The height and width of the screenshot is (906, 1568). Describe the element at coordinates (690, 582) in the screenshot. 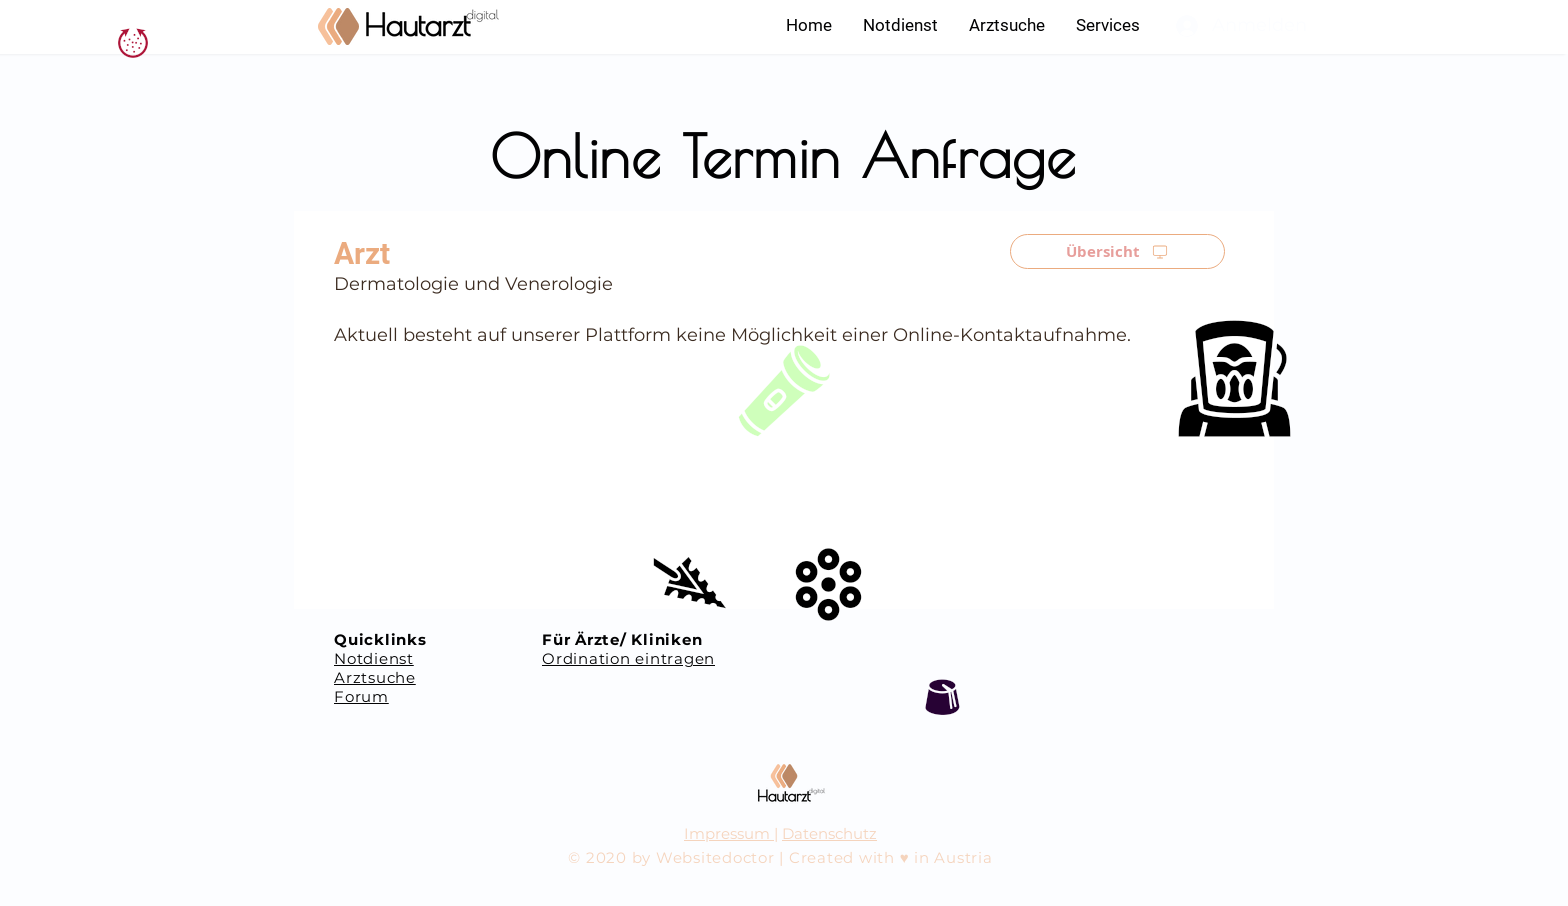

I see `select arrow or projectile weapon type` at that location.